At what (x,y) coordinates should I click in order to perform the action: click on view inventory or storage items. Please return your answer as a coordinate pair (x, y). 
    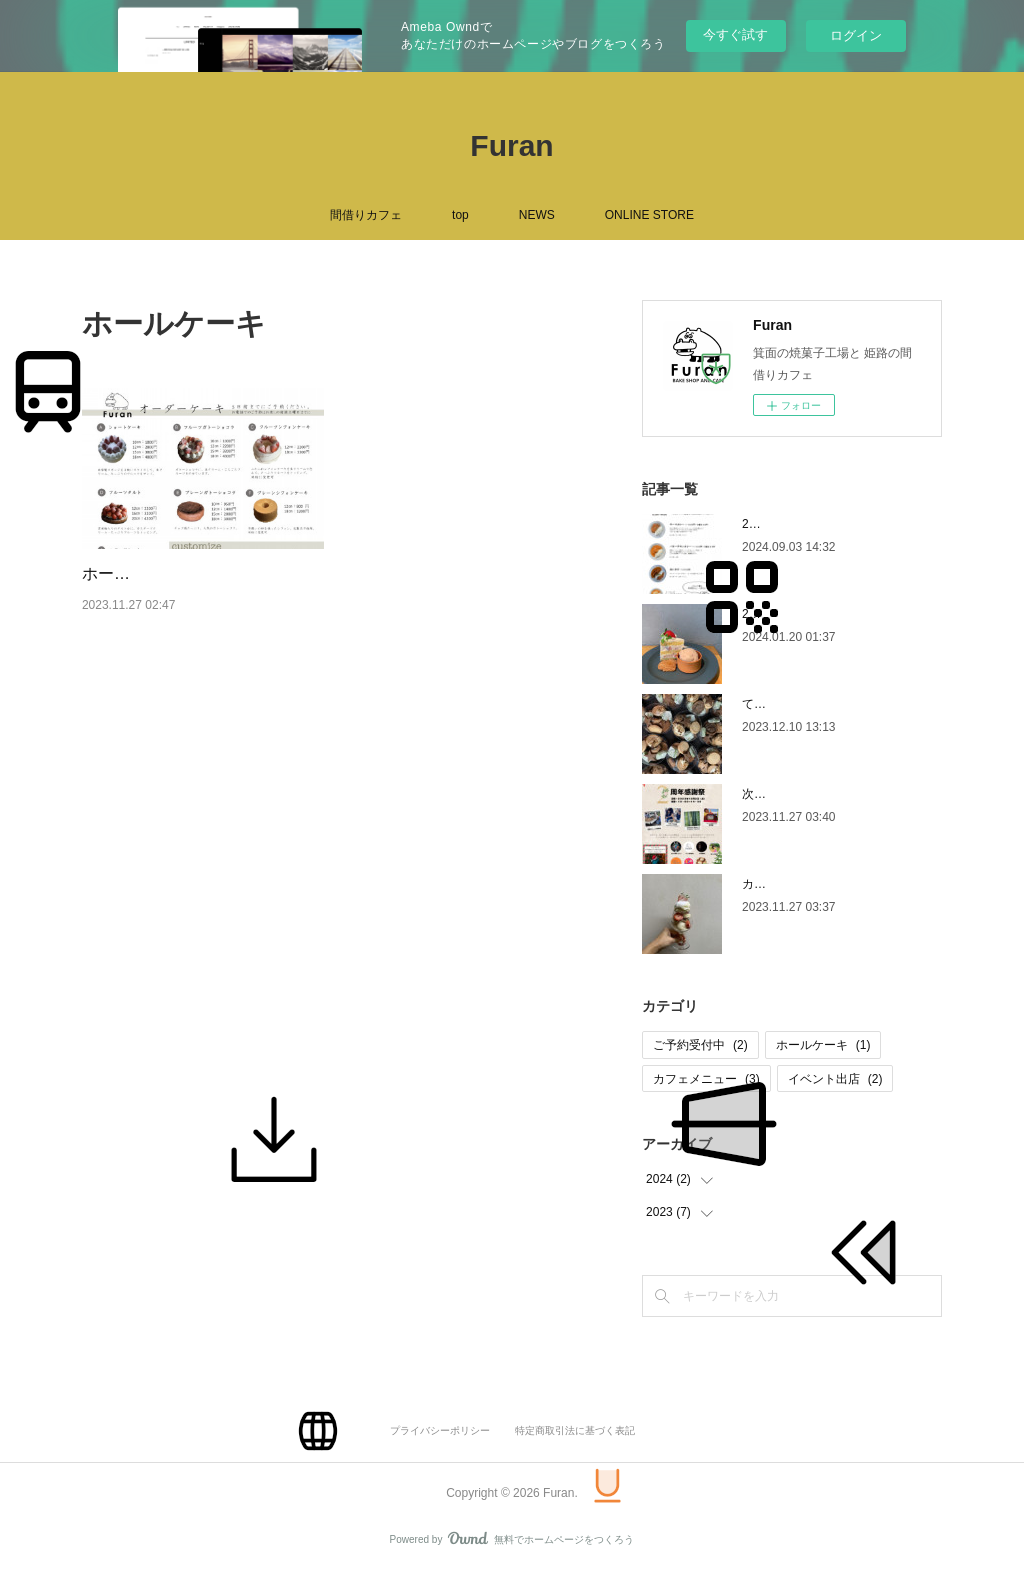
    Looking at the image, I should click on (318, 1431).